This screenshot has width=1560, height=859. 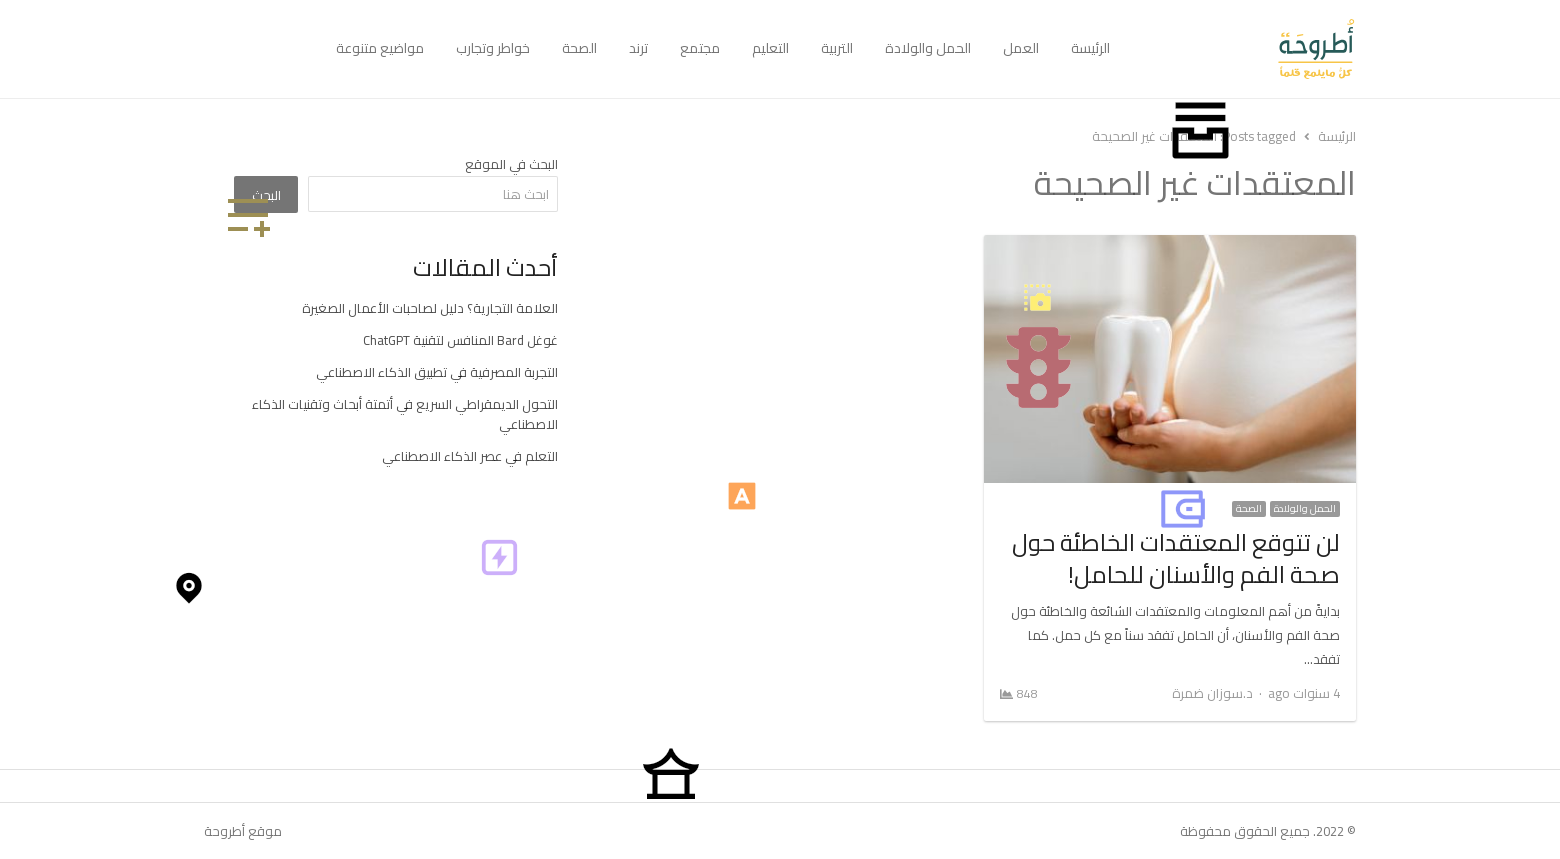 What do you see at coordinates (499, 557) in the screenshot?
I see `locate nearby AED (automated external defibrillator)` at bounding box center [499, 557].